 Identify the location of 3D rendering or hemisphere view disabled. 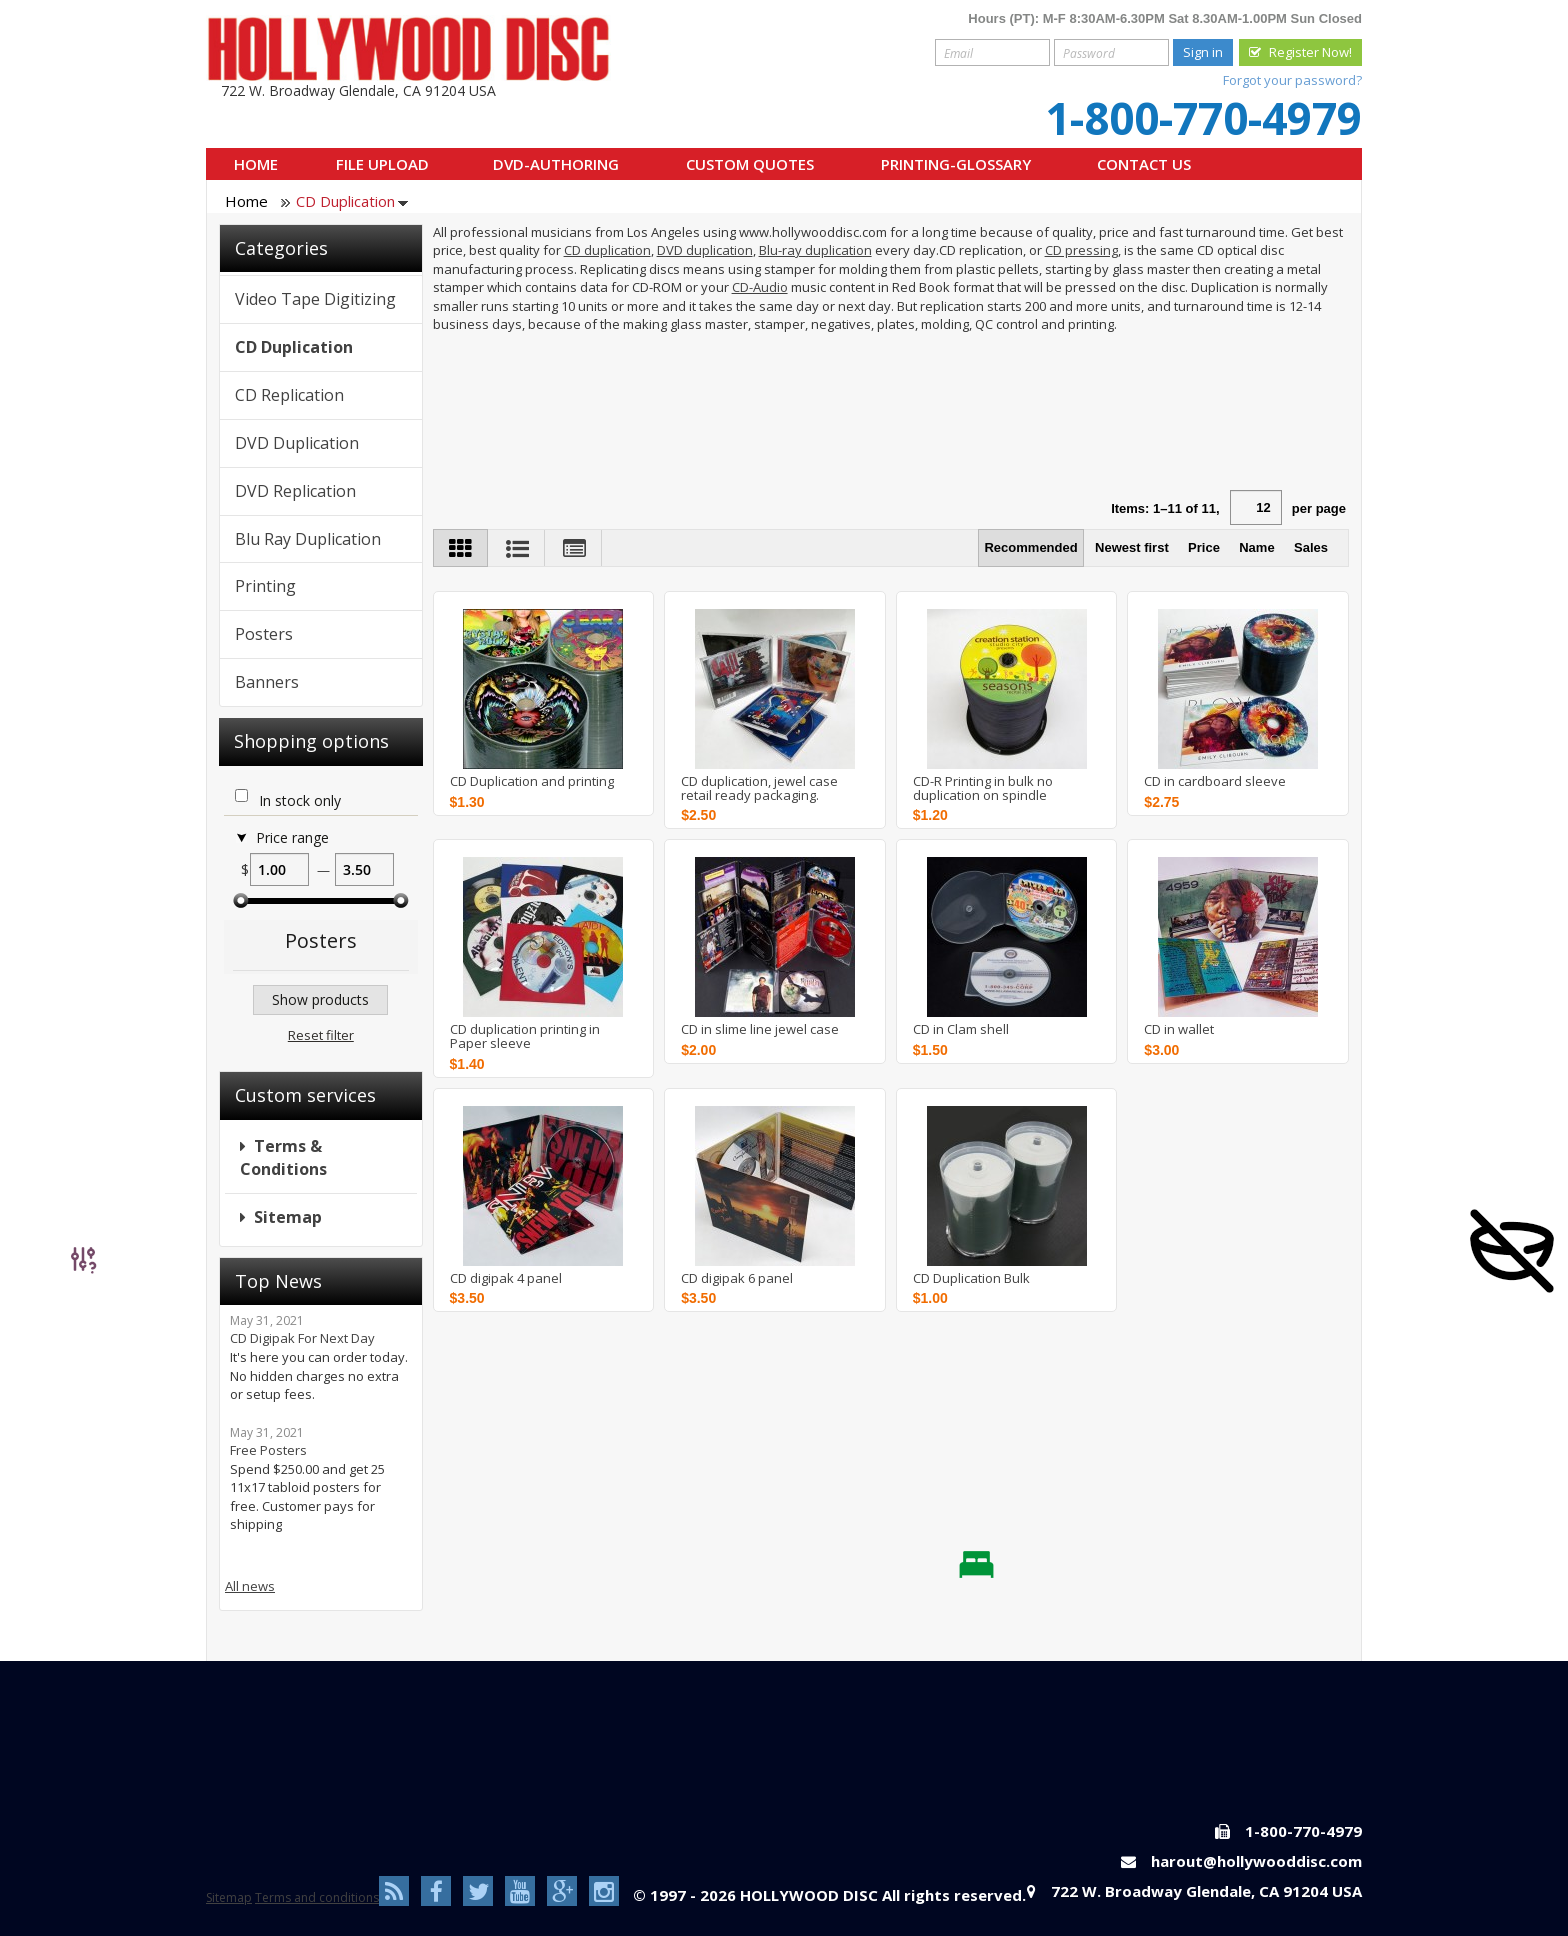
(1512, 1251).